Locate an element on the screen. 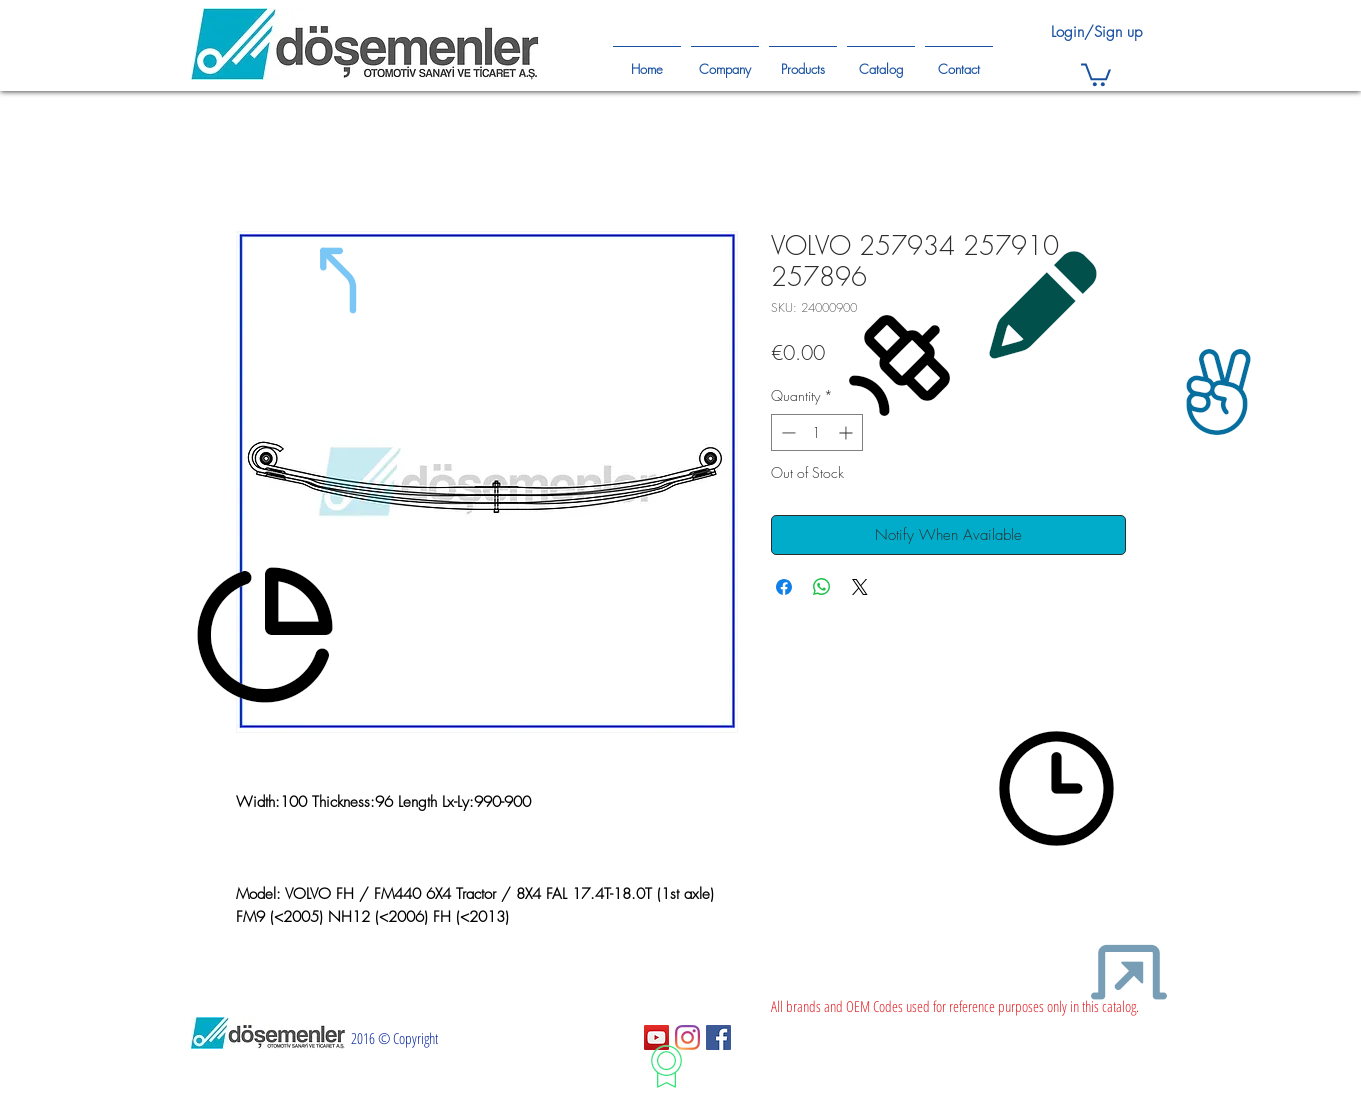  open link in a new tab or window is located at coordinates (1129, 971).